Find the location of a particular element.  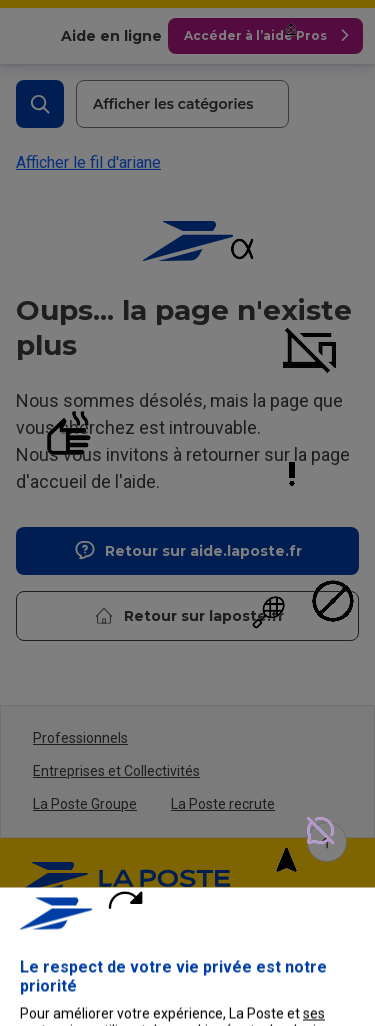

indicates a blocked or prohibited action is located at coordinates (333, 601).